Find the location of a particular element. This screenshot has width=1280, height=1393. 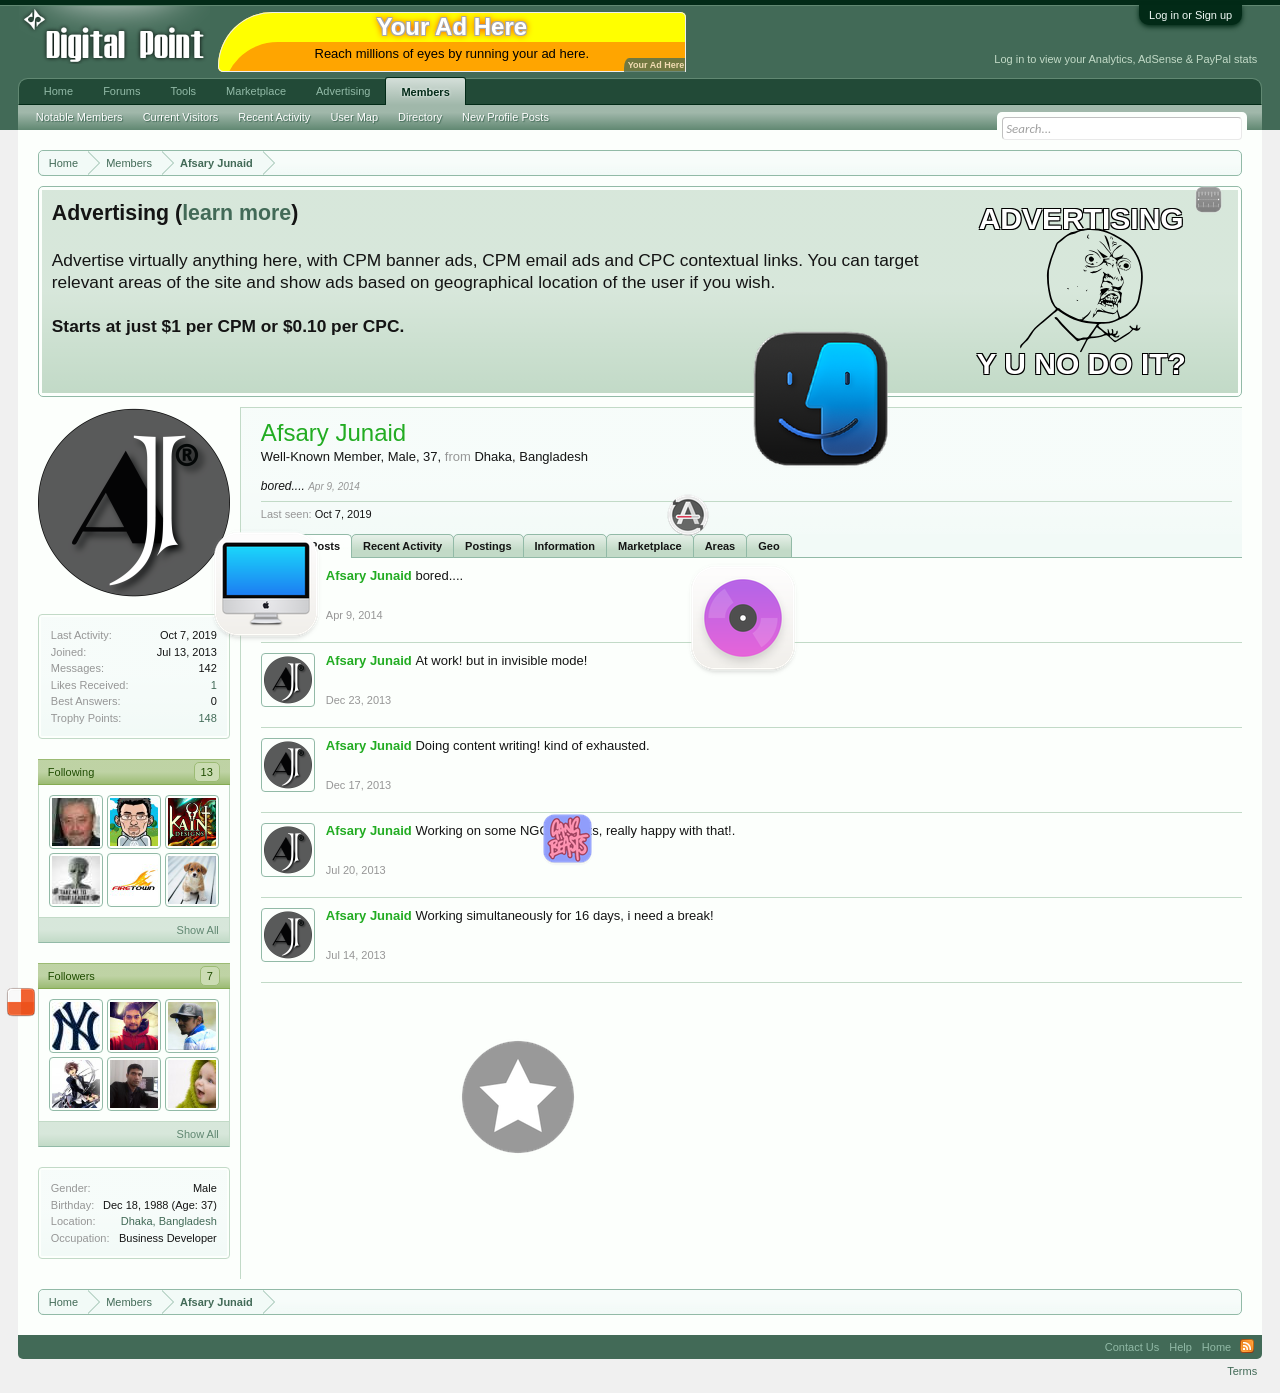

launch Gang Beasts game is located at coordinates (567, 838).